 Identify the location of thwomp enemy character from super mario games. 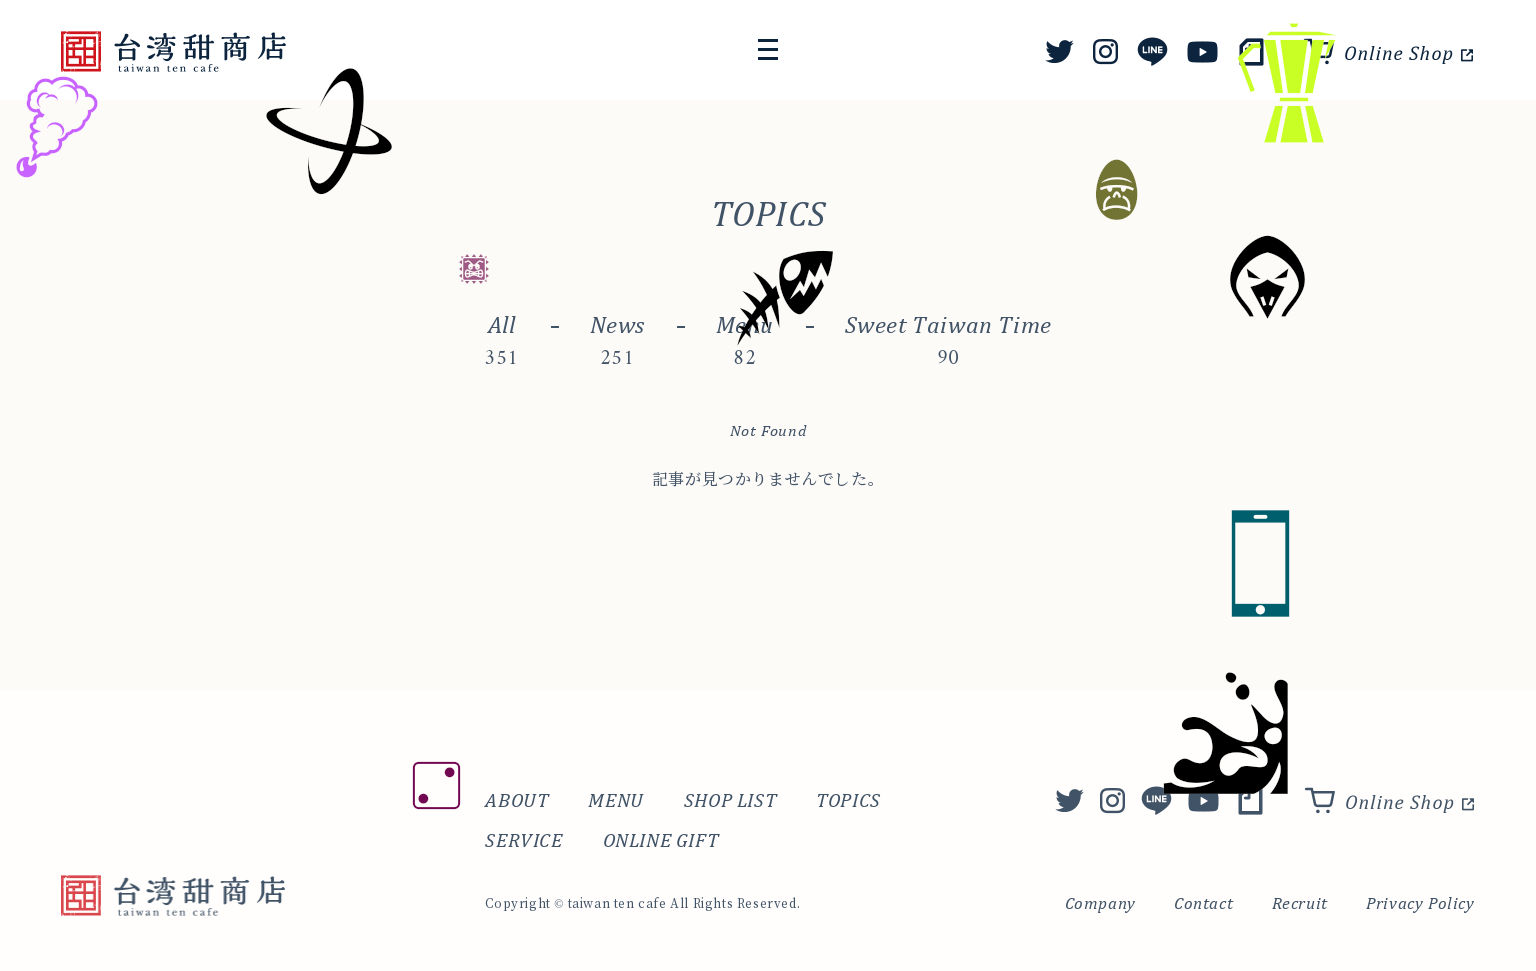
(474, 269).